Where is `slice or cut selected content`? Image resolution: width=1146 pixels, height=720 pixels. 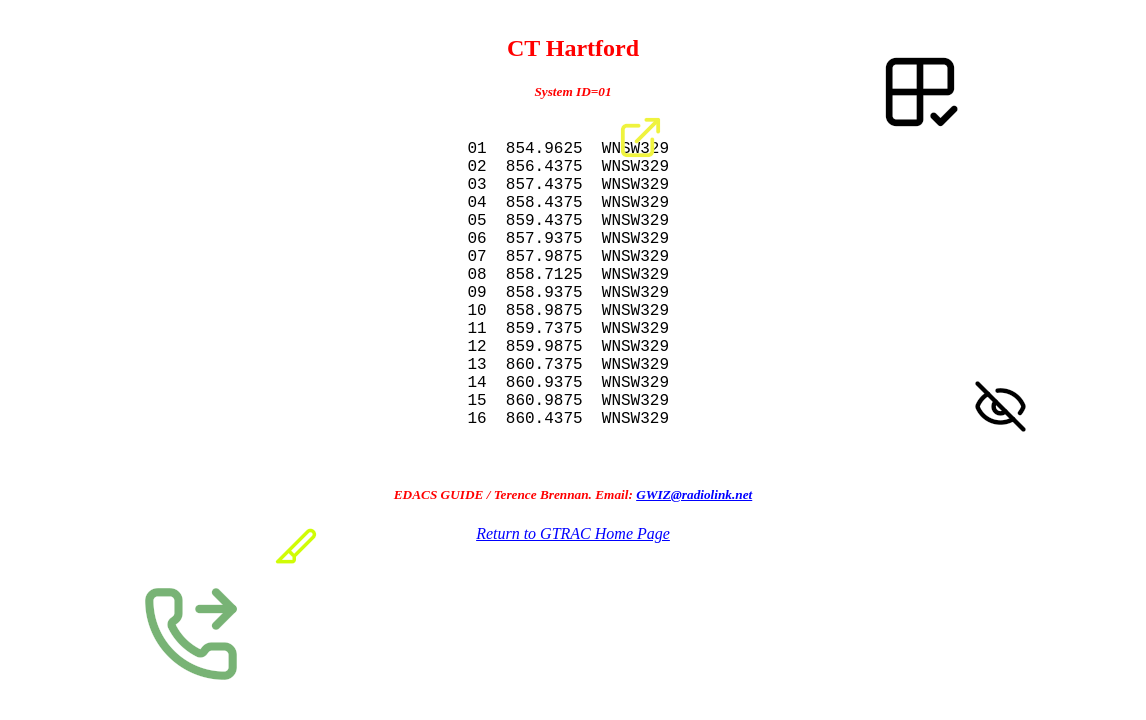
slice or cut selected content is located at coordinates (296, 547).